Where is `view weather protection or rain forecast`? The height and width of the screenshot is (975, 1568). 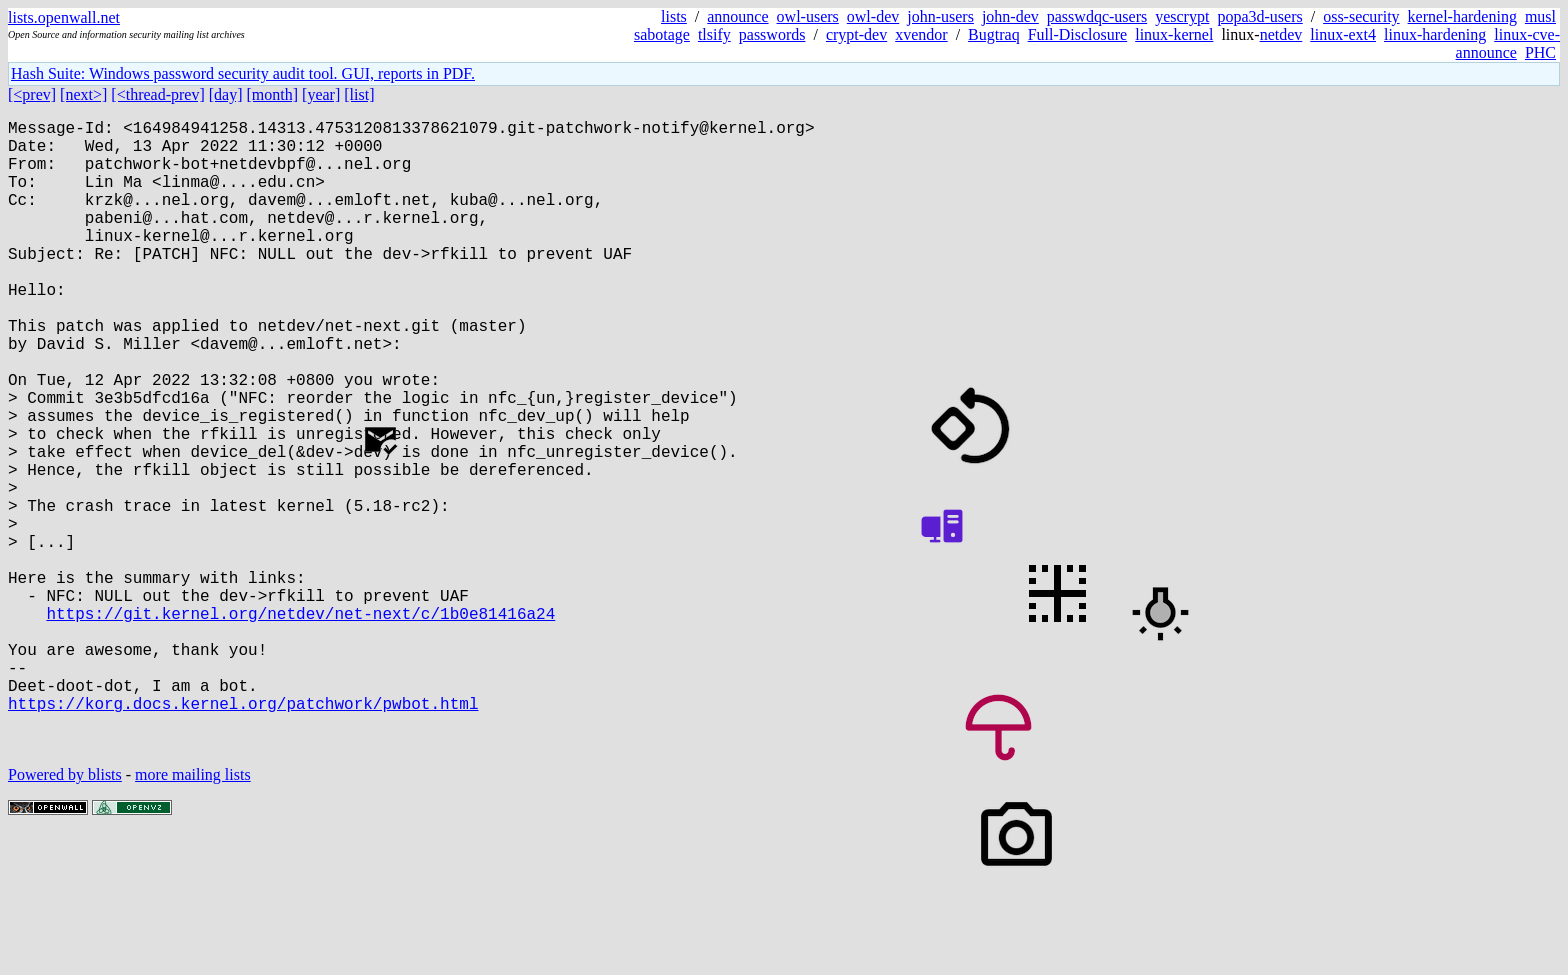
view weather protection or rain forecast is located at coordinates (998, 727).